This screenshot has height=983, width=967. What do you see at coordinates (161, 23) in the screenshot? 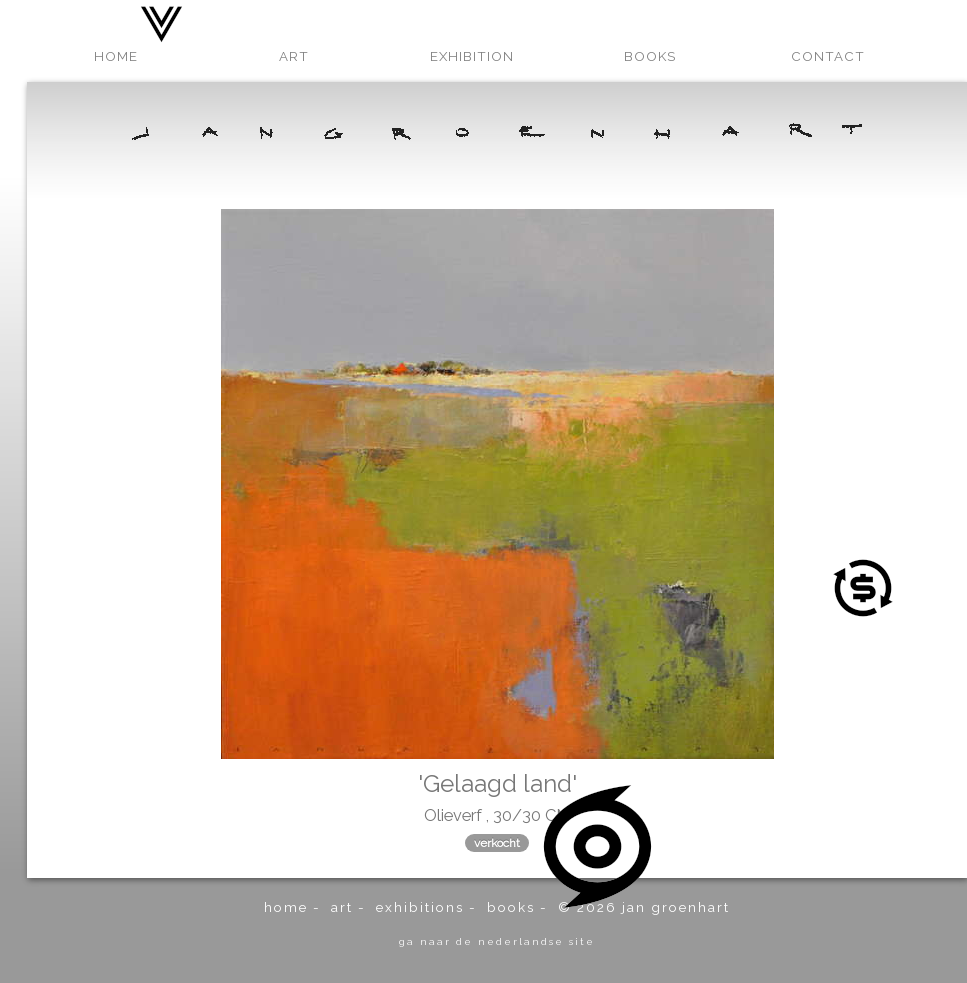
I see `vue.js framework logo` at bounding box center [161, 23].